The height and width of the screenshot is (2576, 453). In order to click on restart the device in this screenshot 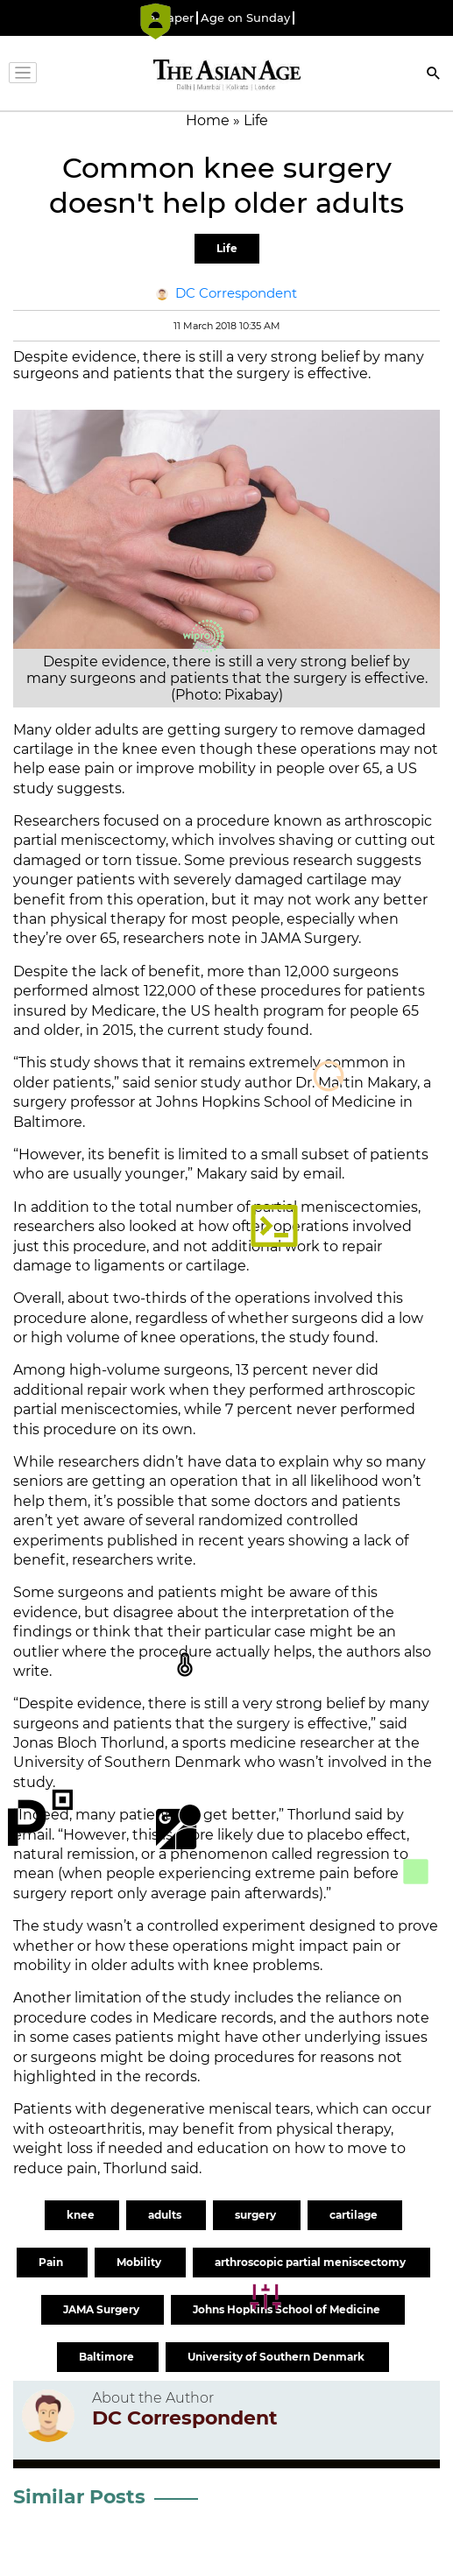, I will do `click(329, 1076)`.